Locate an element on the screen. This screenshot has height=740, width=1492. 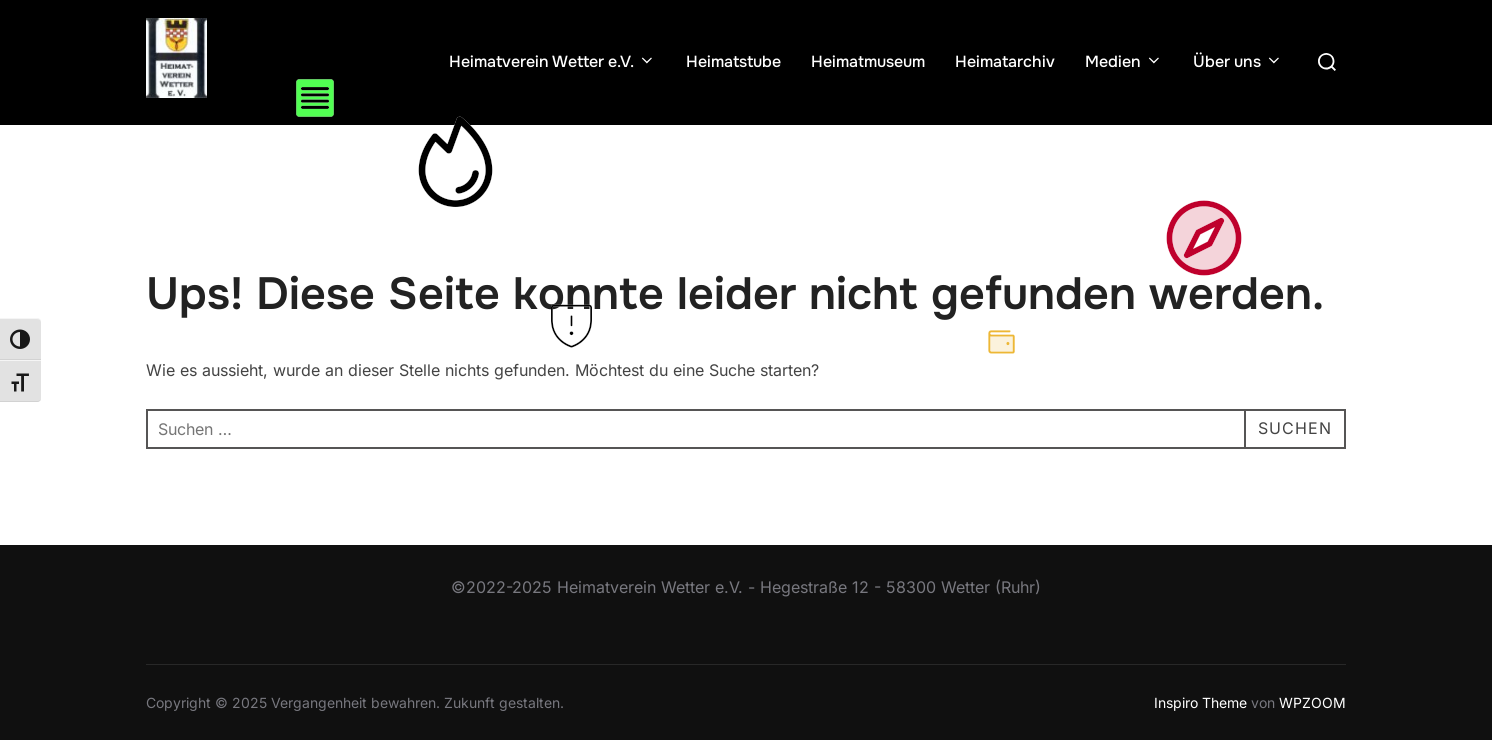
access navigation or directions is located at coordinates (1204, 238).